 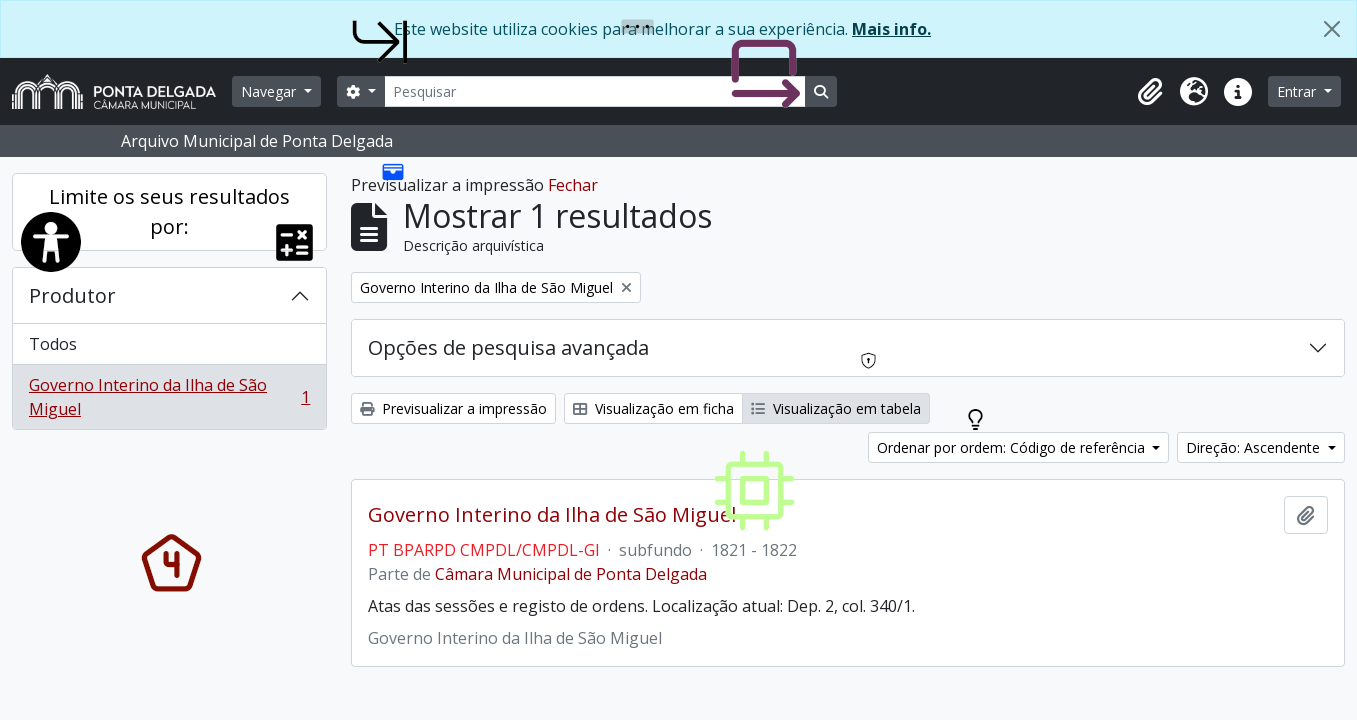 What do you see at coordinates (975, 419) in the screenshot?
I see `view tips or suggestions` at bounding box center [975, 419].